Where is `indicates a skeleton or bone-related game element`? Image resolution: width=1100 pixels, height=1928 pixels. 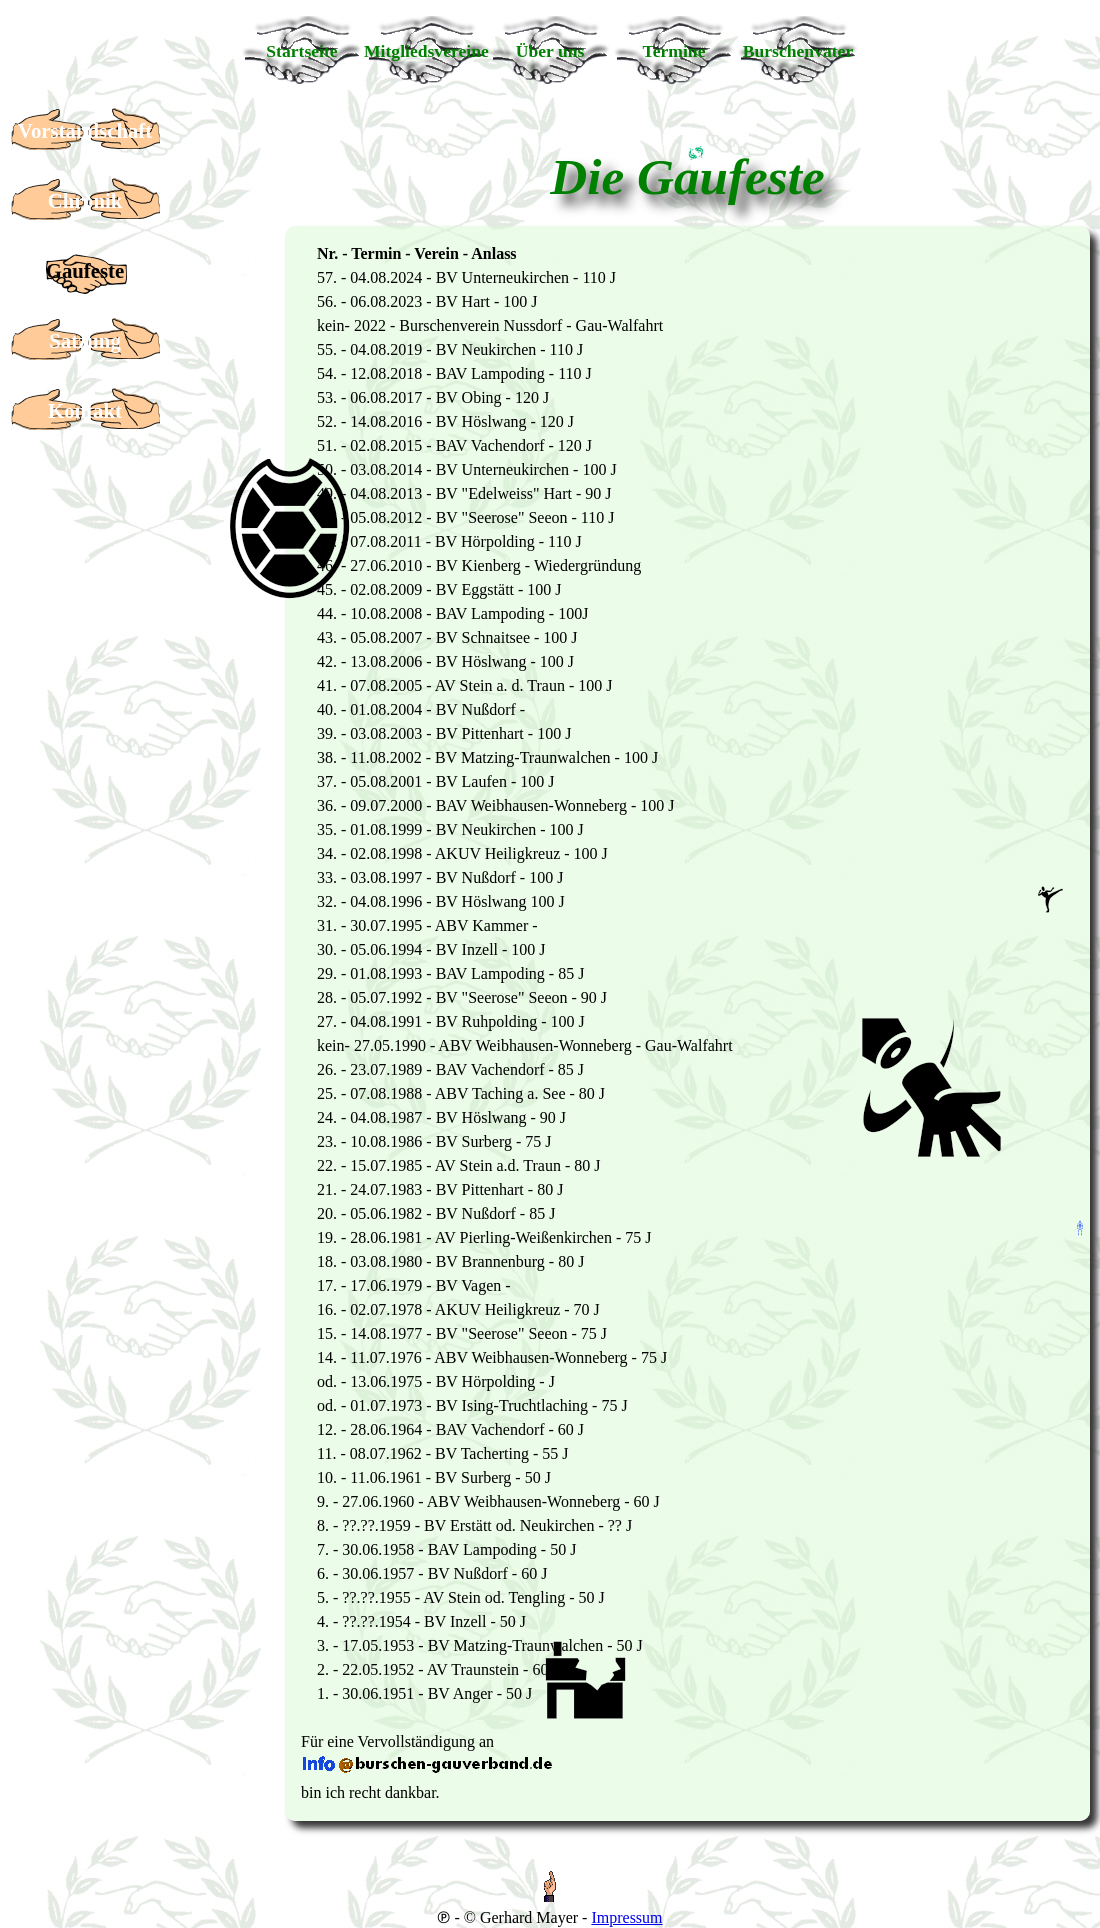 indicates a skeleton or bone-related game element is located at coordinates (1080, 1228).